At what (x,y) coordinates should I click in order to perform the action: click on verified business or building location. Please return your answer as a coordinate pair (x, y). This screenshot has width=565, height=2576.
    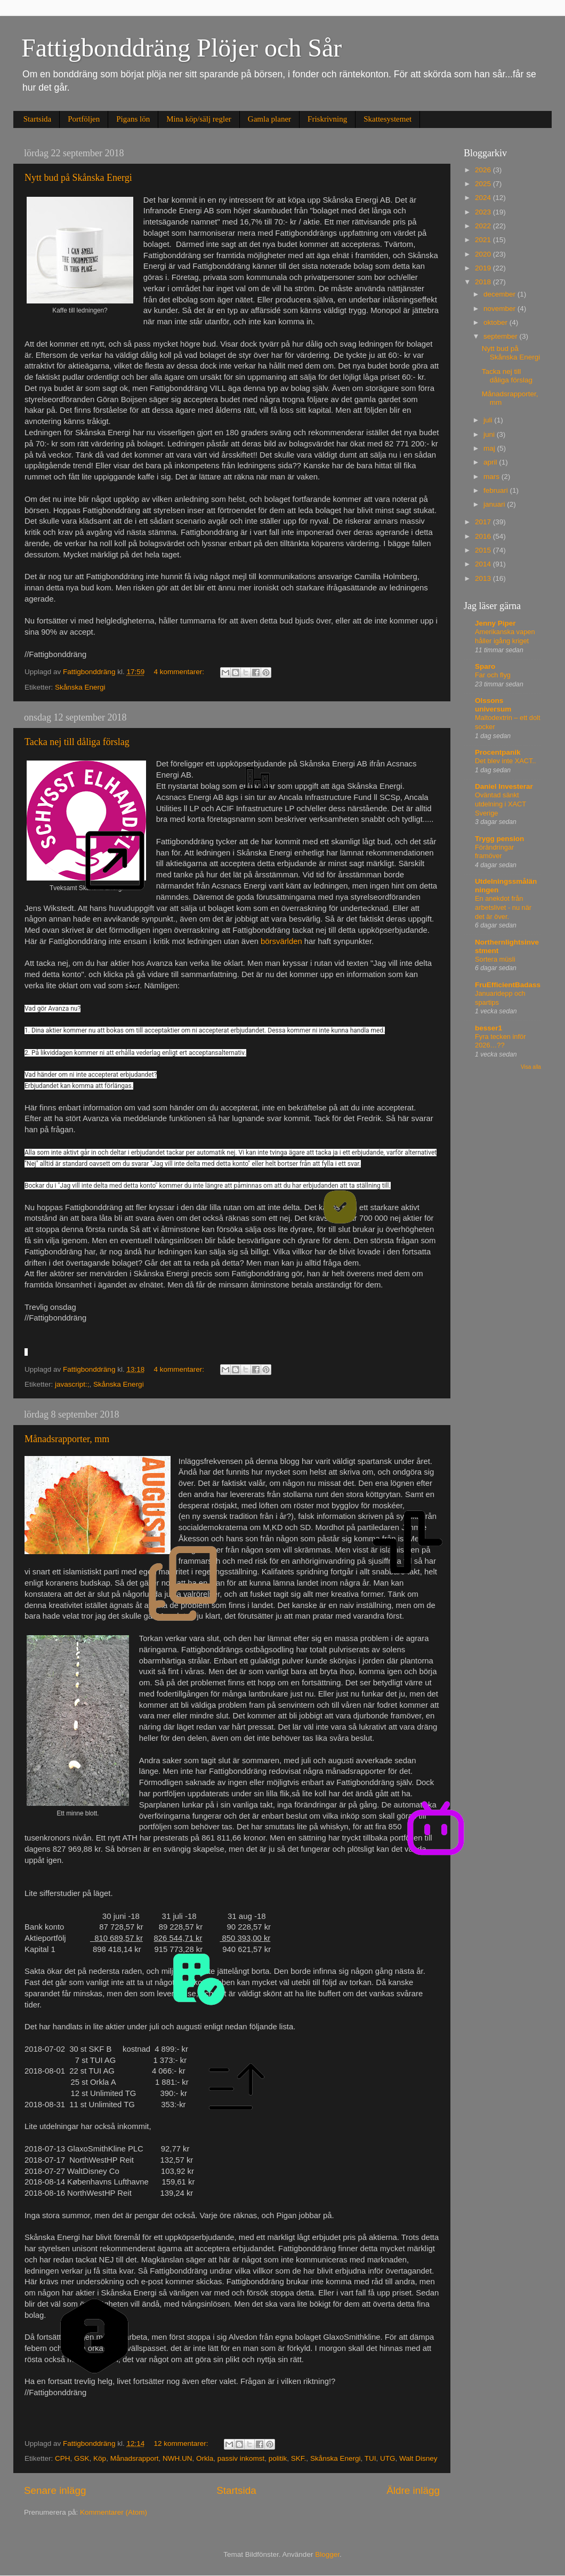
    Looking at the image, I should click on (197, 1978).